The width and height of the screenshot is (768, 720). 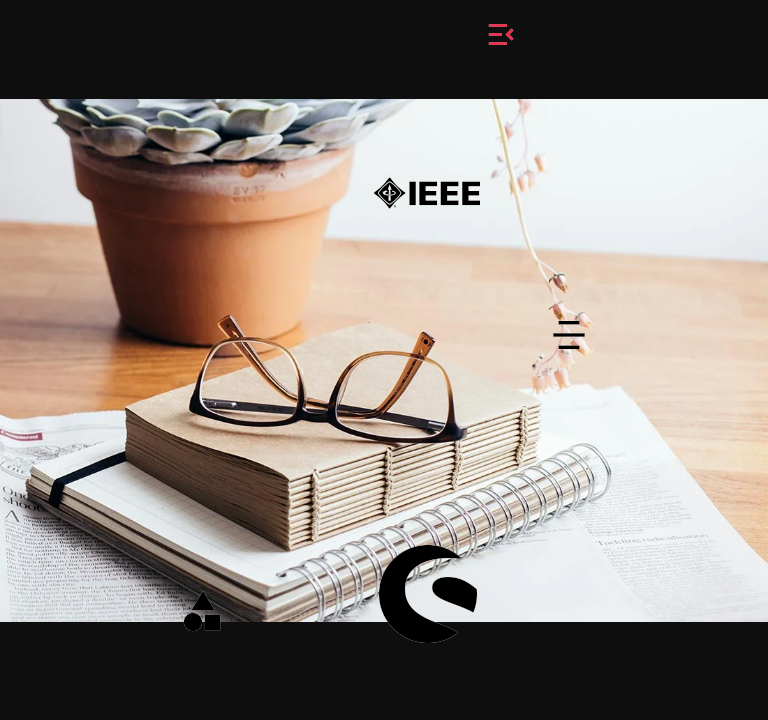 I want to click on Shopware e-commerce platform logo, so click(x=428, y=594).